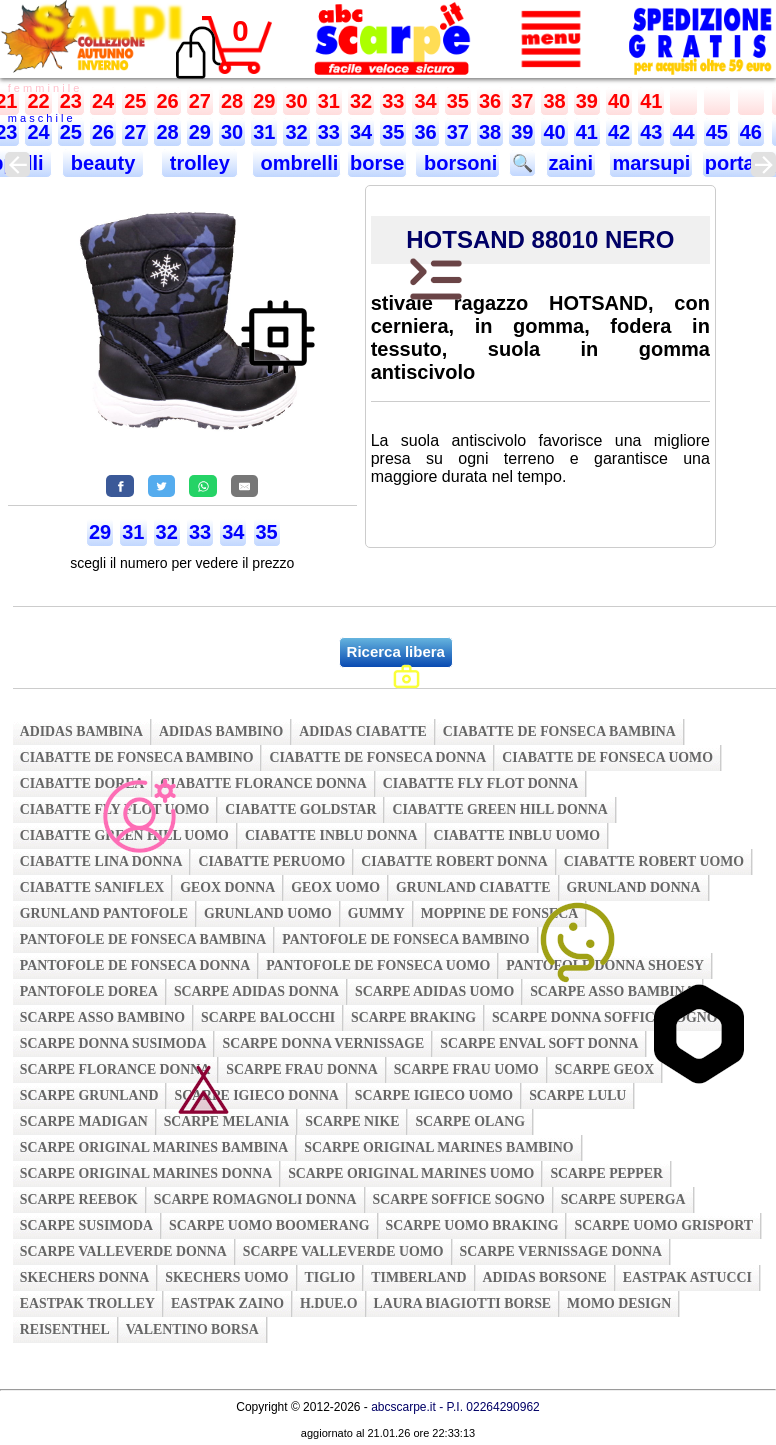 This screenshot has height=1445, width=776. What do you see at coordinates (278, 337) in the screenshot?
I see `view system processor information` at bounding box center [278, 337].